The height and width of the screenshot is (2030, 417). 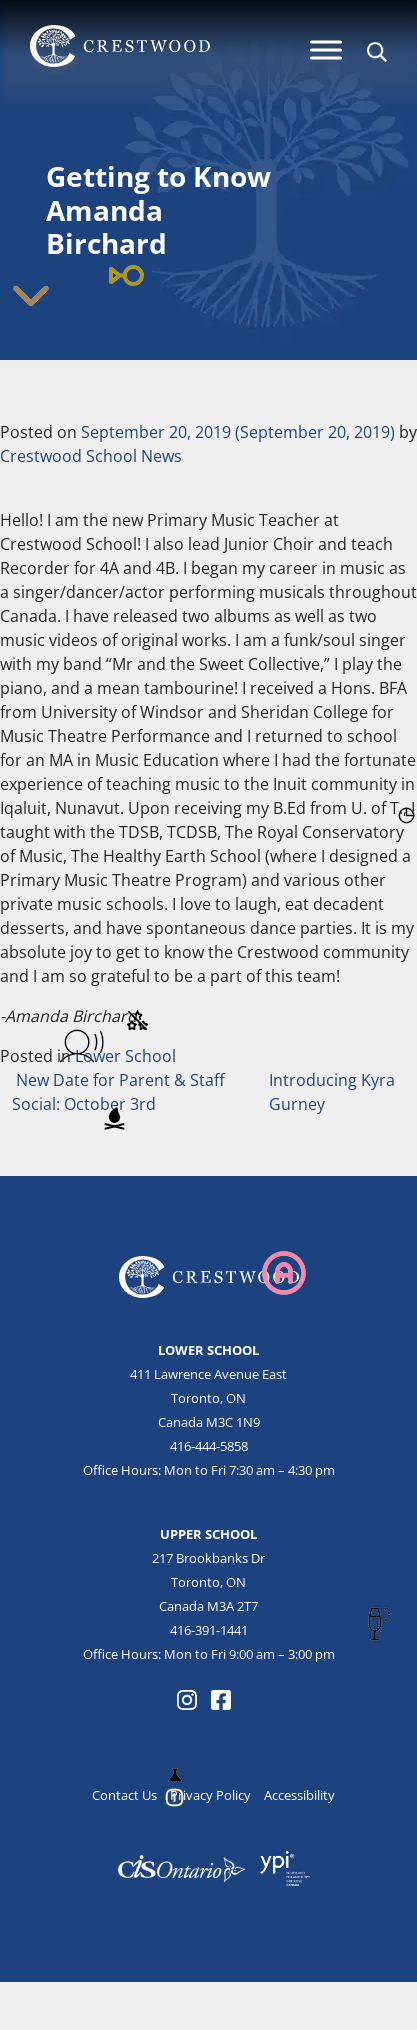 What do you see at coordinates (406, 815) in the screenshot?
I see `view analytics or statistics breakdown` at bounding box center [406, 815].